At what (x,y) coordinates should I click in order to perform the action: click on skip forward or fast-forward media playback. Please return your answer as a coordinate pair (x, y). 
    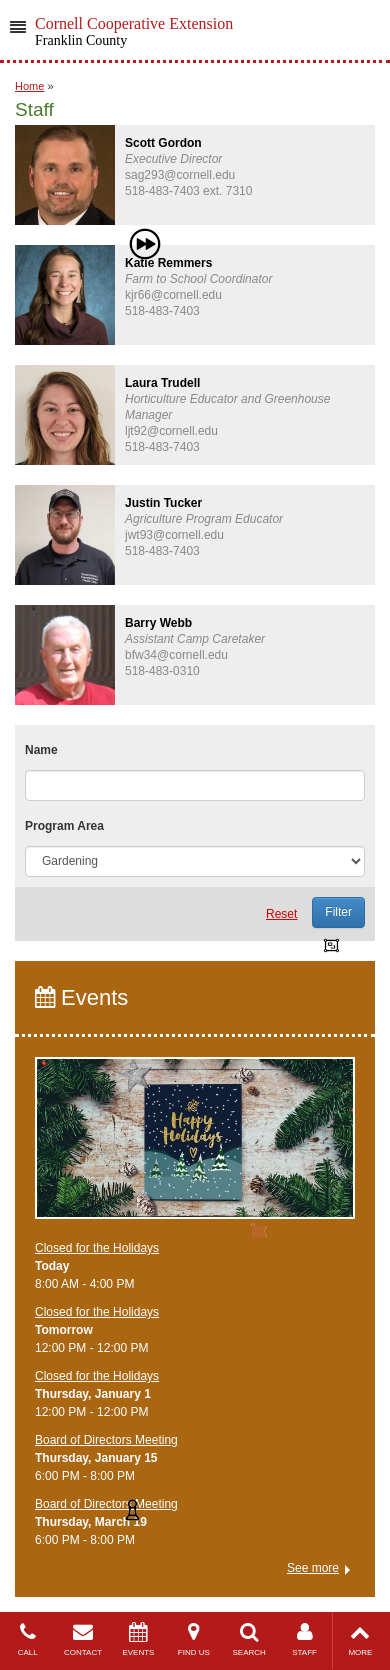
    Looking at the image, I should click on (145, 244).